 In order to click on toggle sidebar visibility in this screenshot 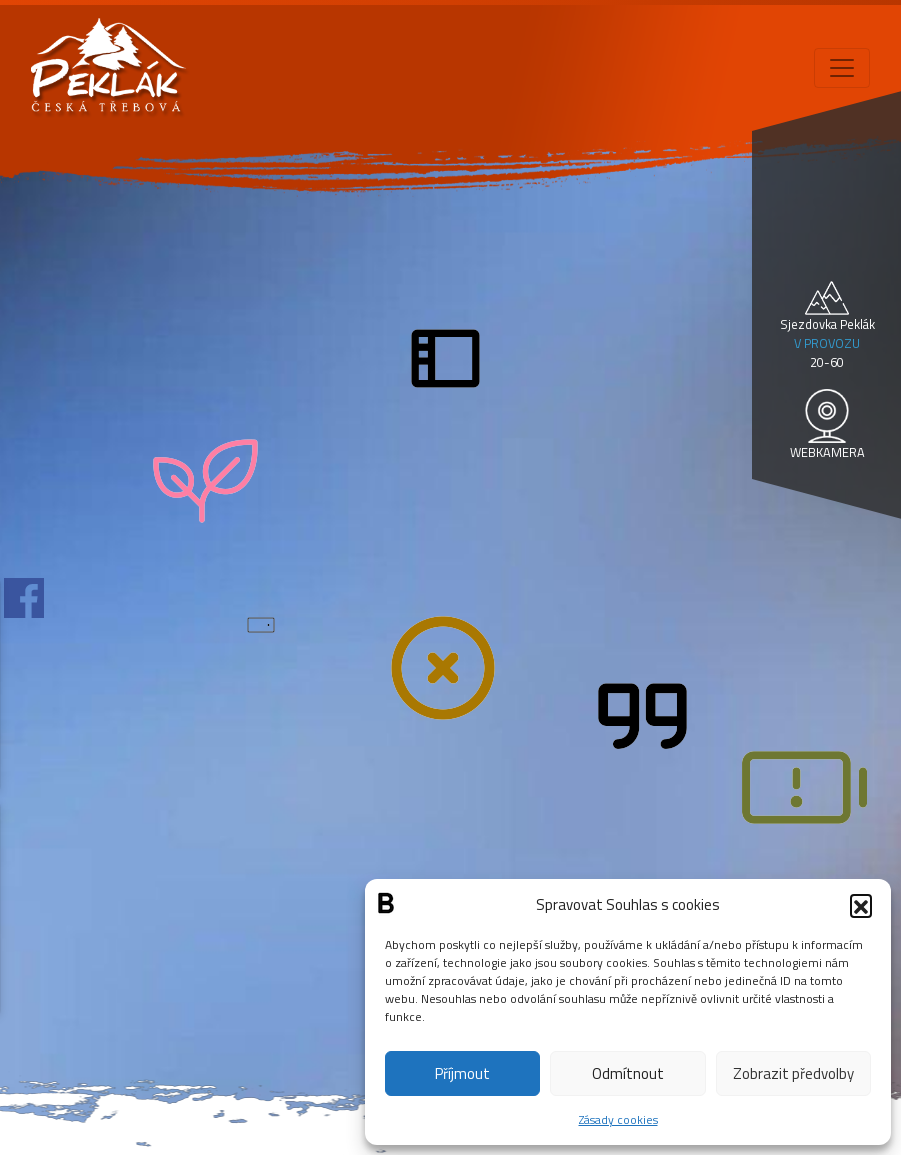, I will do `click(445, 358)`.